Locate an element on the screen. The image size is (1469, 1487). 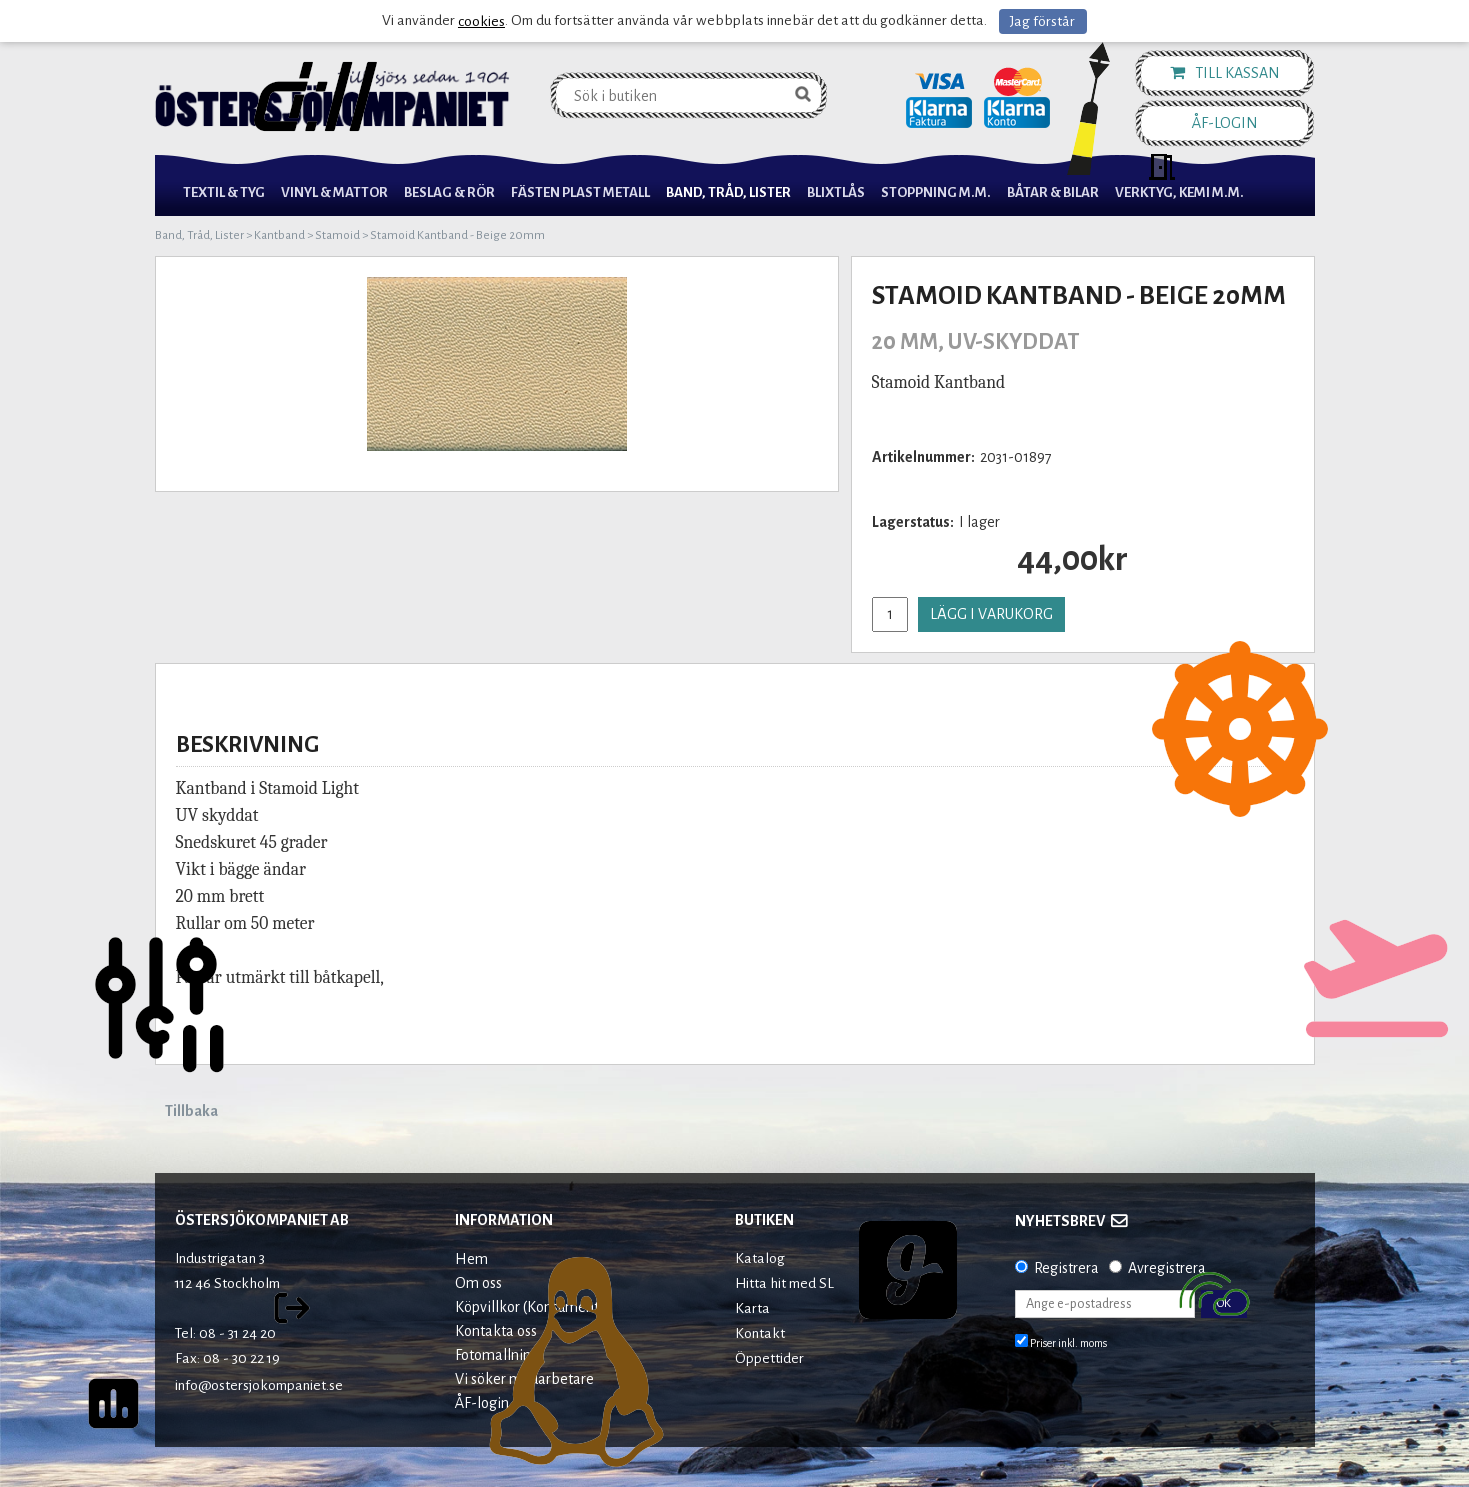
cmplid brand logo is located at coordinates (315, 96).